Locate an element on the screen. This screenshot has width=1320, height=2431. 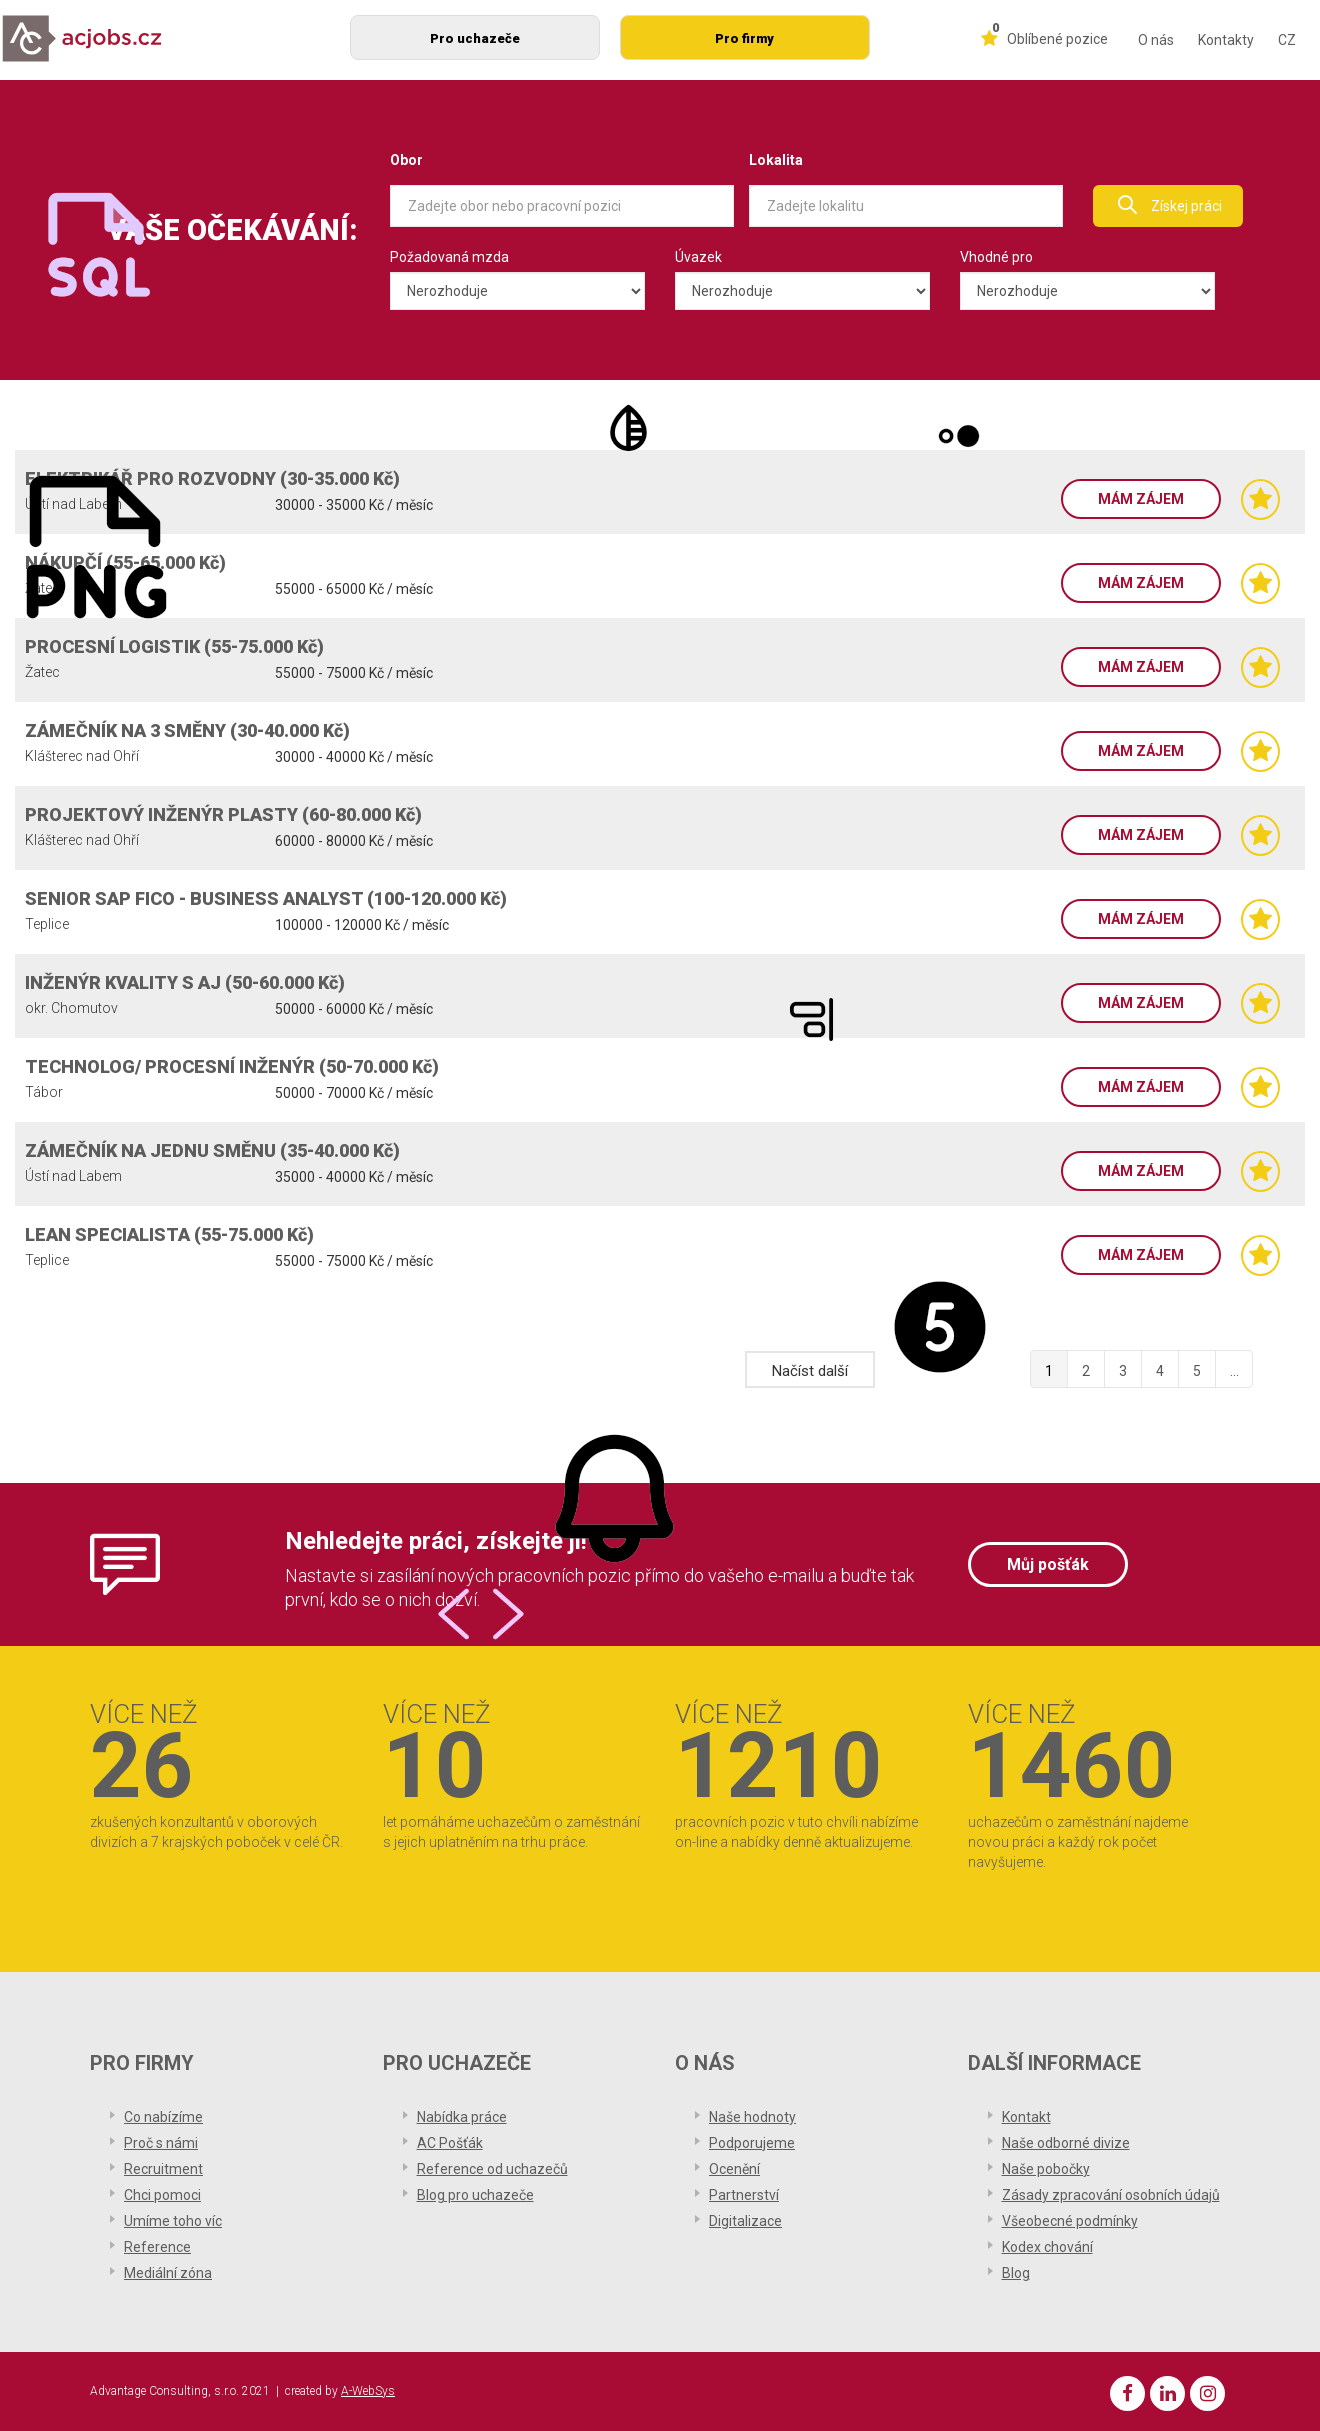
view or open a PNG image file is located at coordinates (95, 553).